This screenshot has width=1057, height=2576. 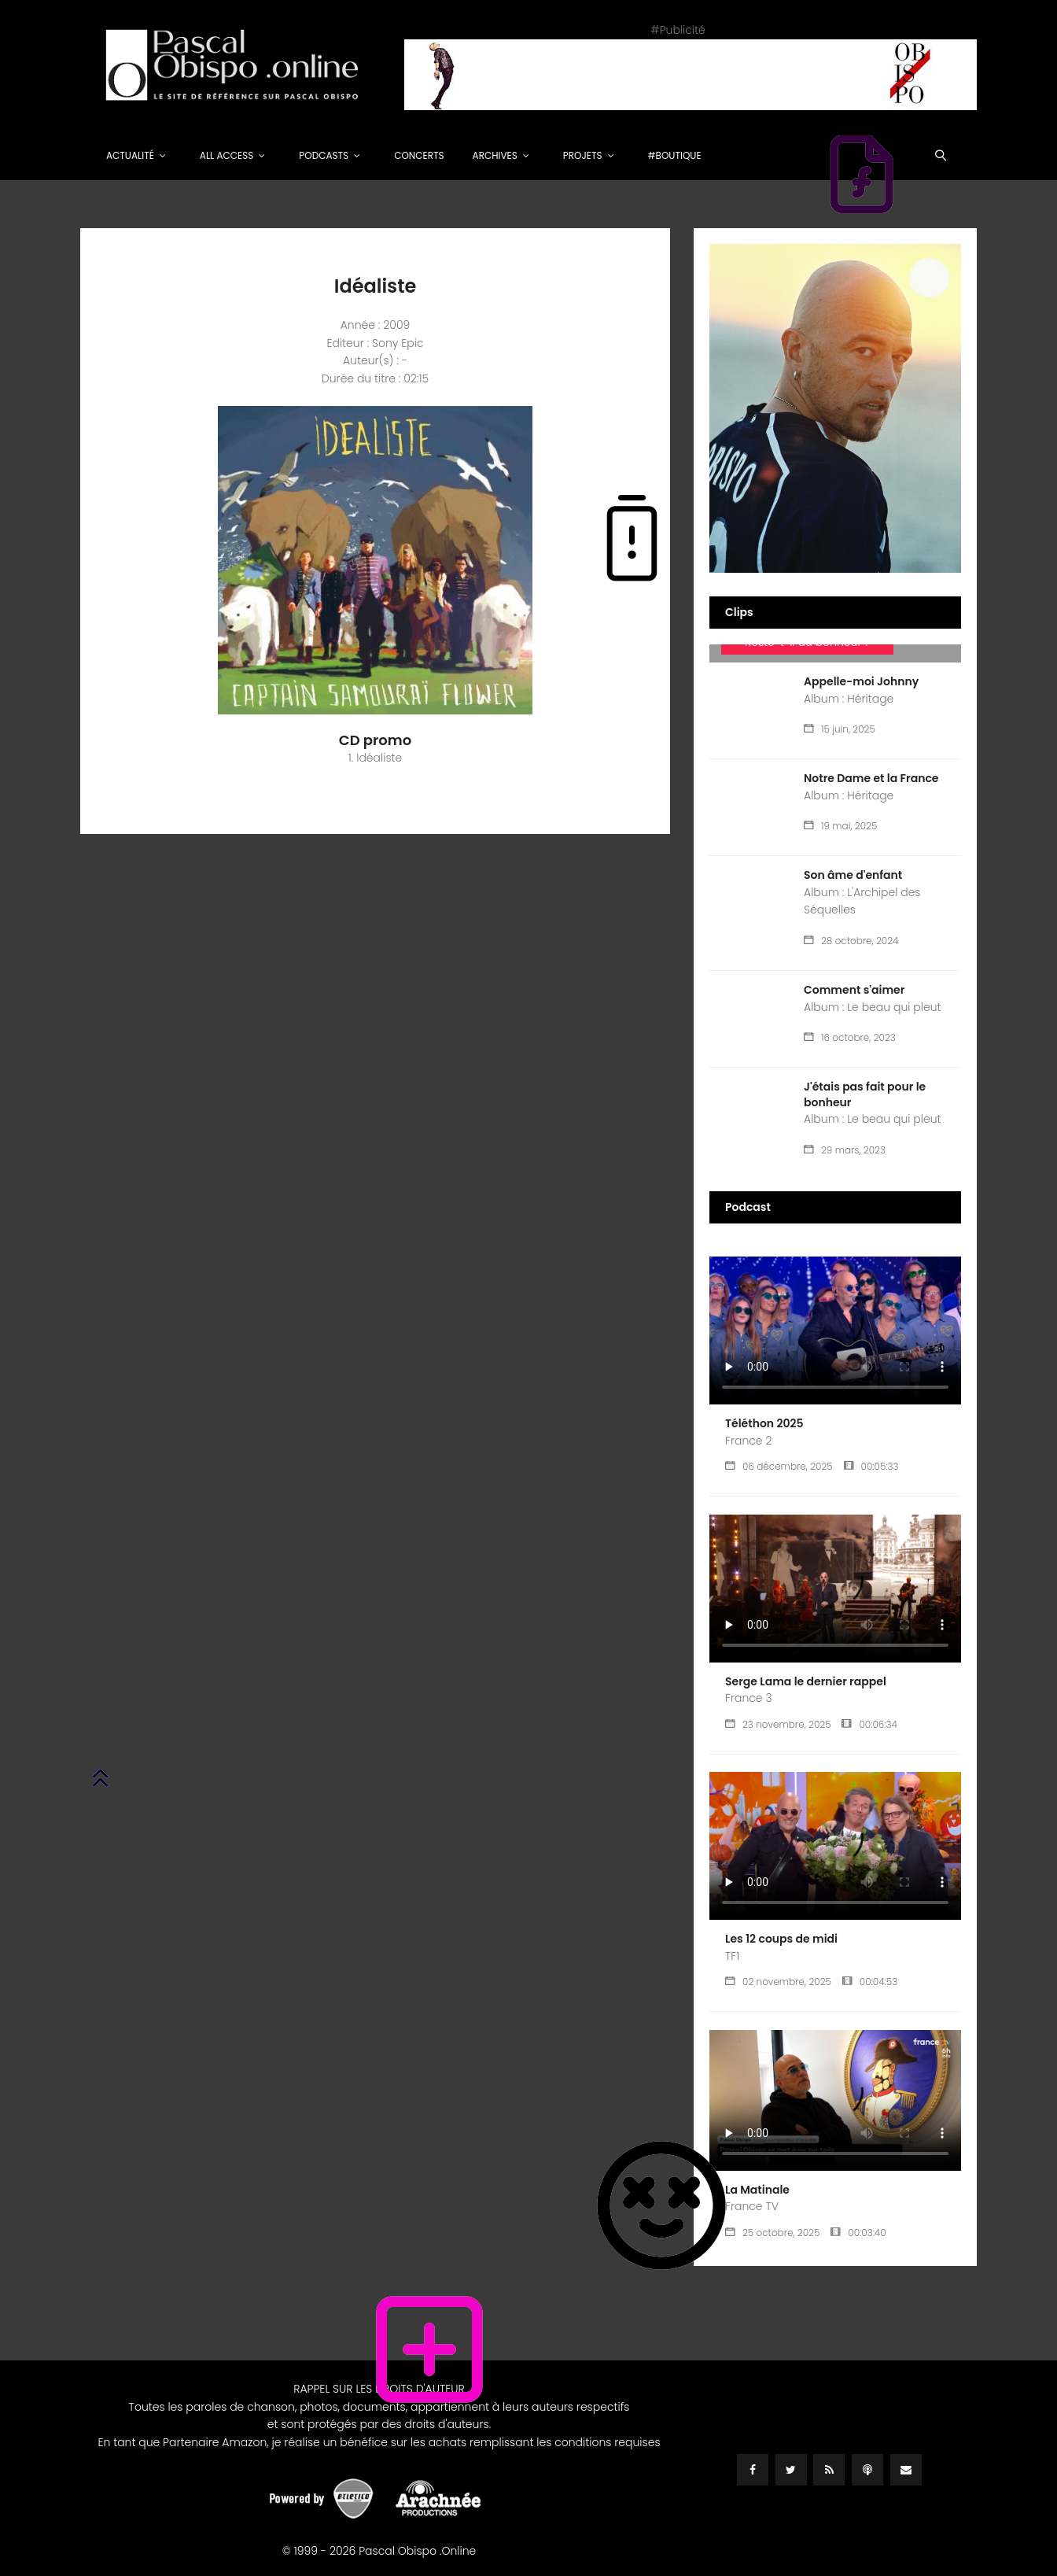 What do you see at coordinates (429, 2349) in the screenshot?
I see `add a new item or entry` at bounding box center [429, 2349].